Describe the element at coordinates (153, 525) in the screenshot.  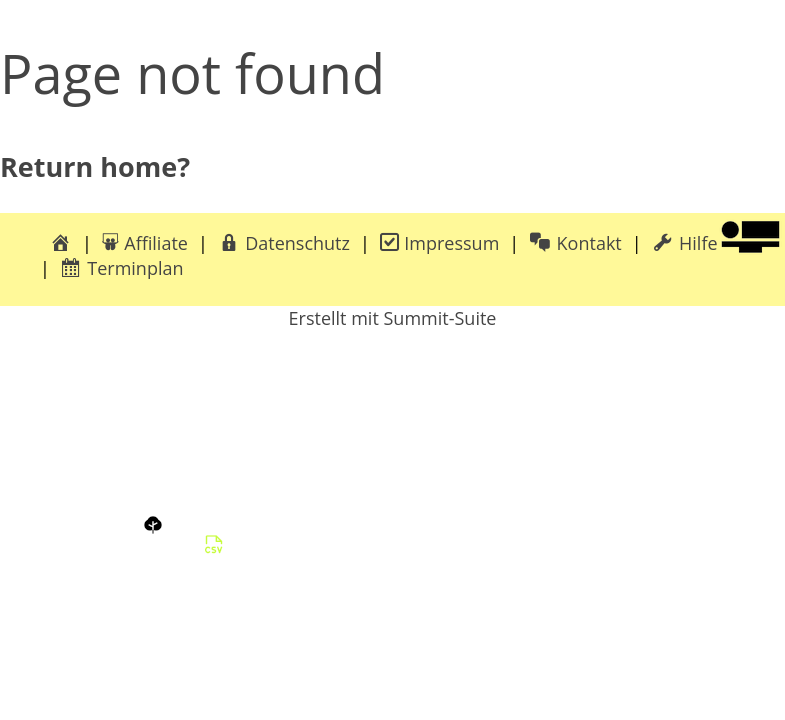
I see `view parks or nature areas on a map` at that location.